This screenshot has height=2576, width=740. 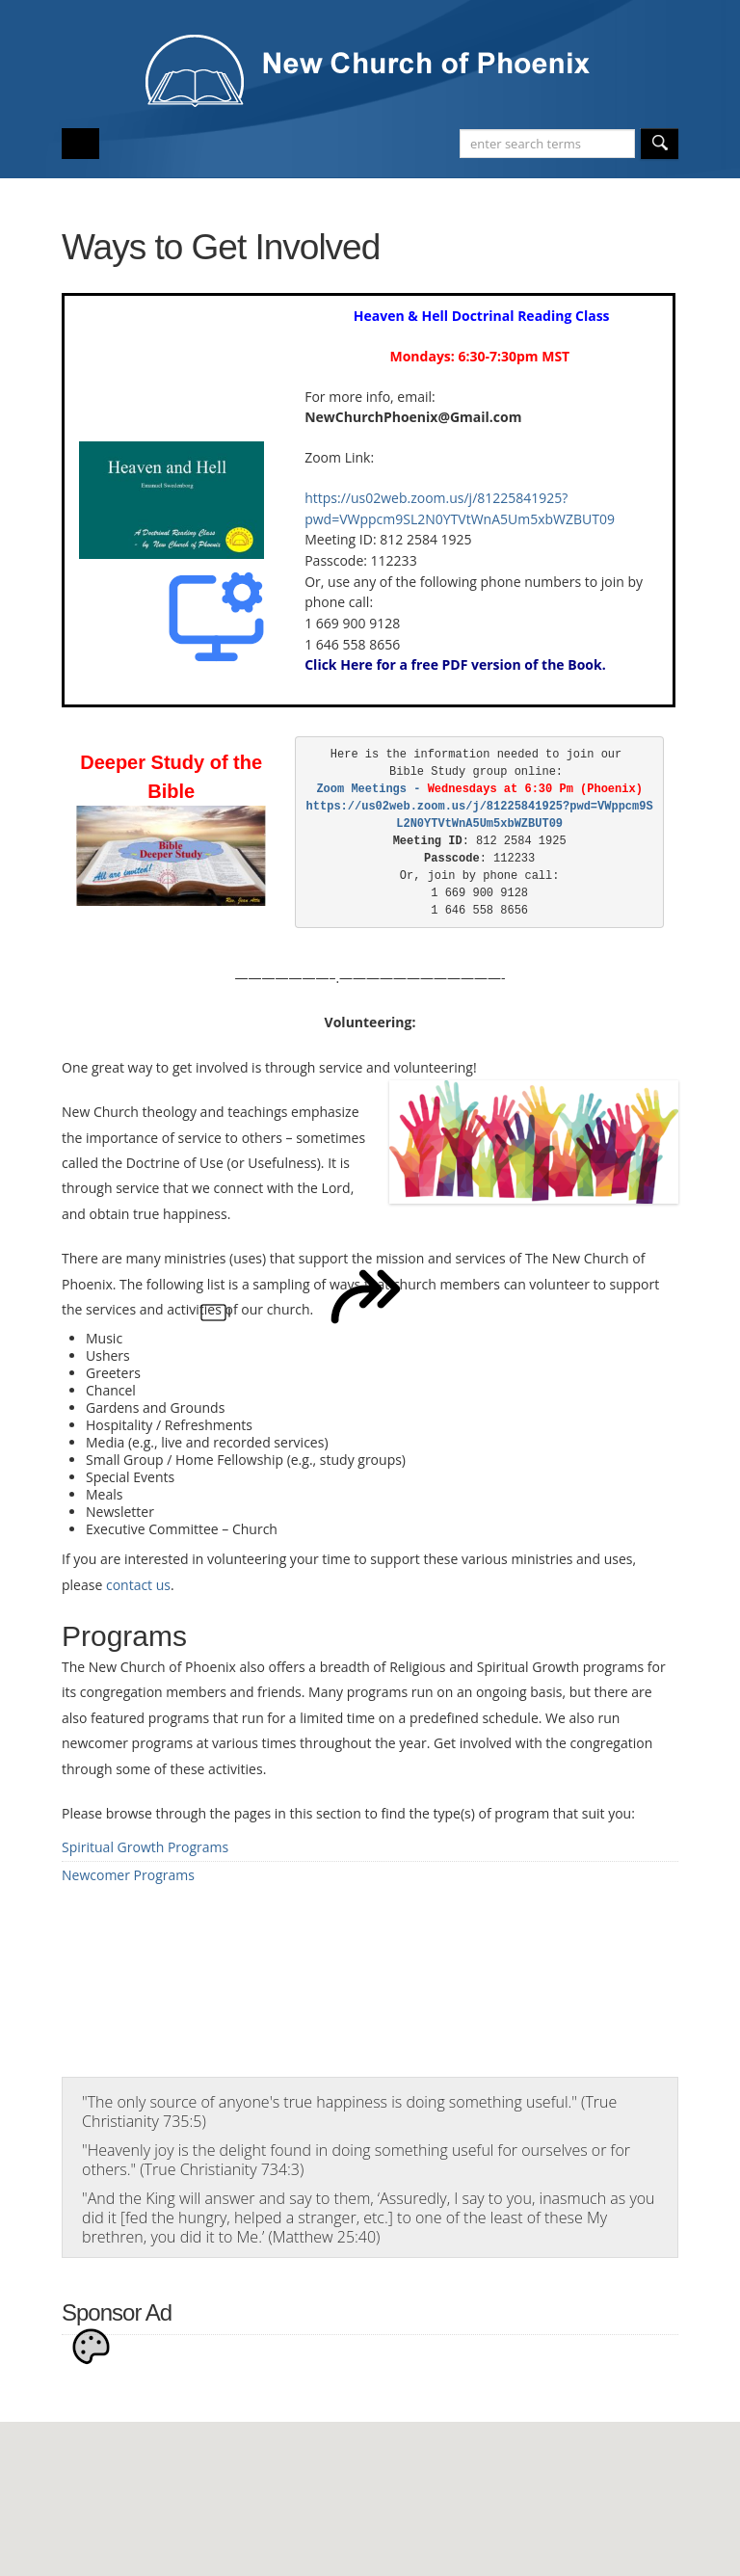 What do you see at coordinates (91, 2347) in the screenshot?
I see `customize theme or color settings` at bounding box center [91, 2347].